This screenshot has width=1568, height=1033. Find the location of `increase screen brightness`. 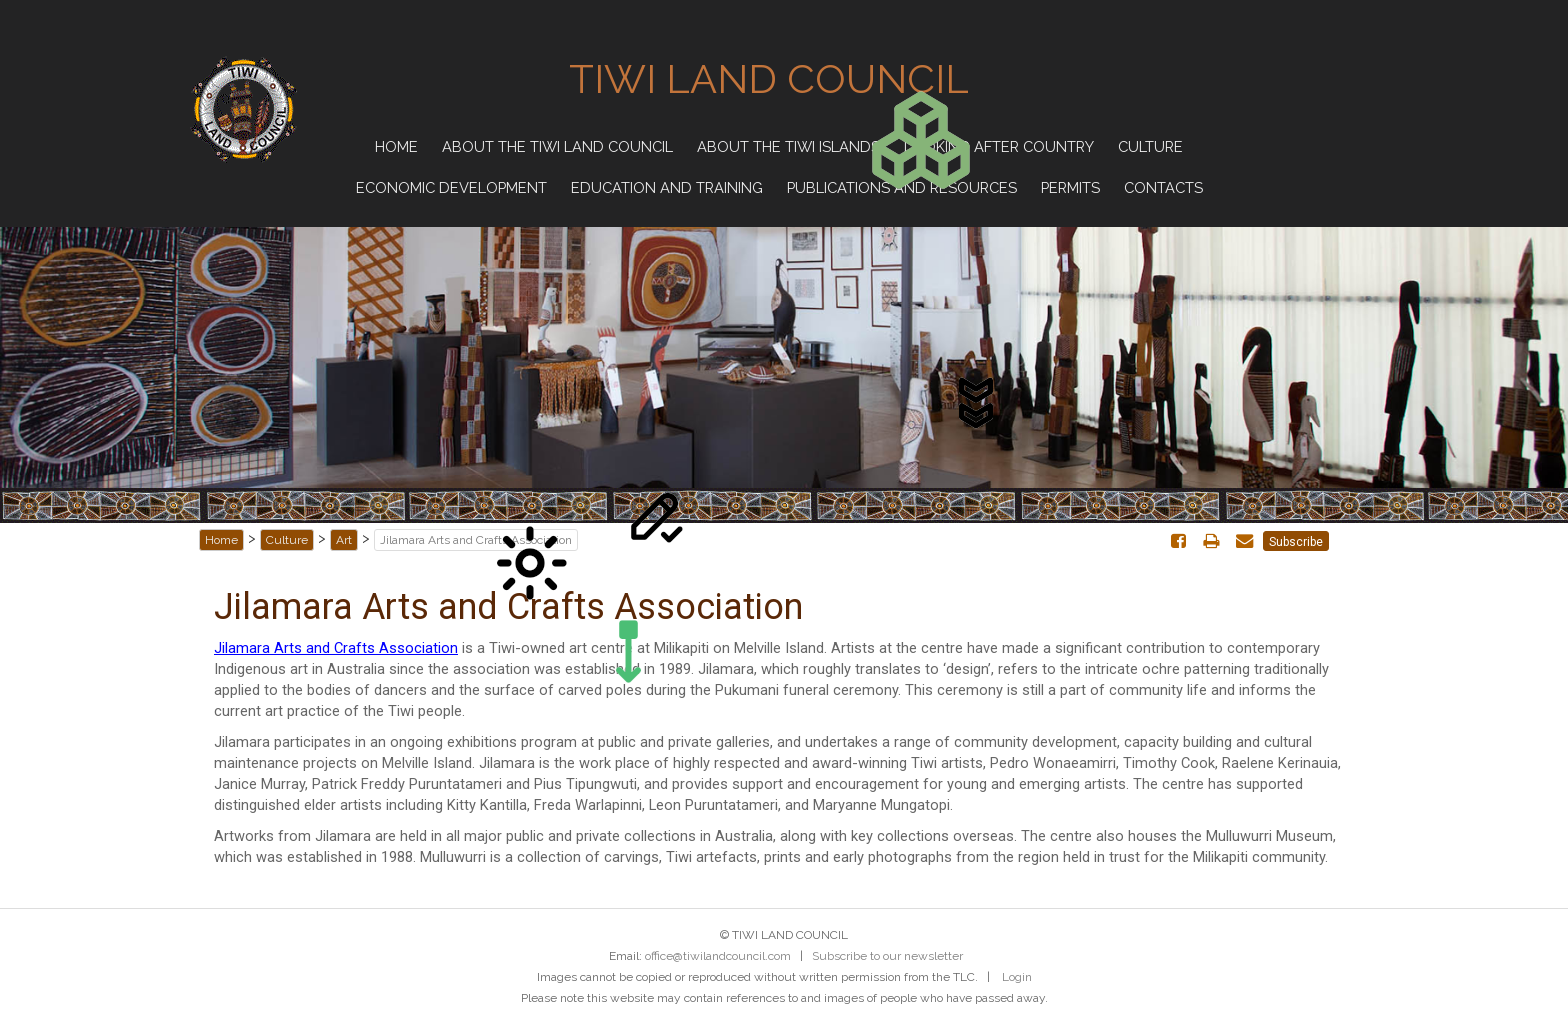

increase screen brightness is located at coordinates (530, 563).